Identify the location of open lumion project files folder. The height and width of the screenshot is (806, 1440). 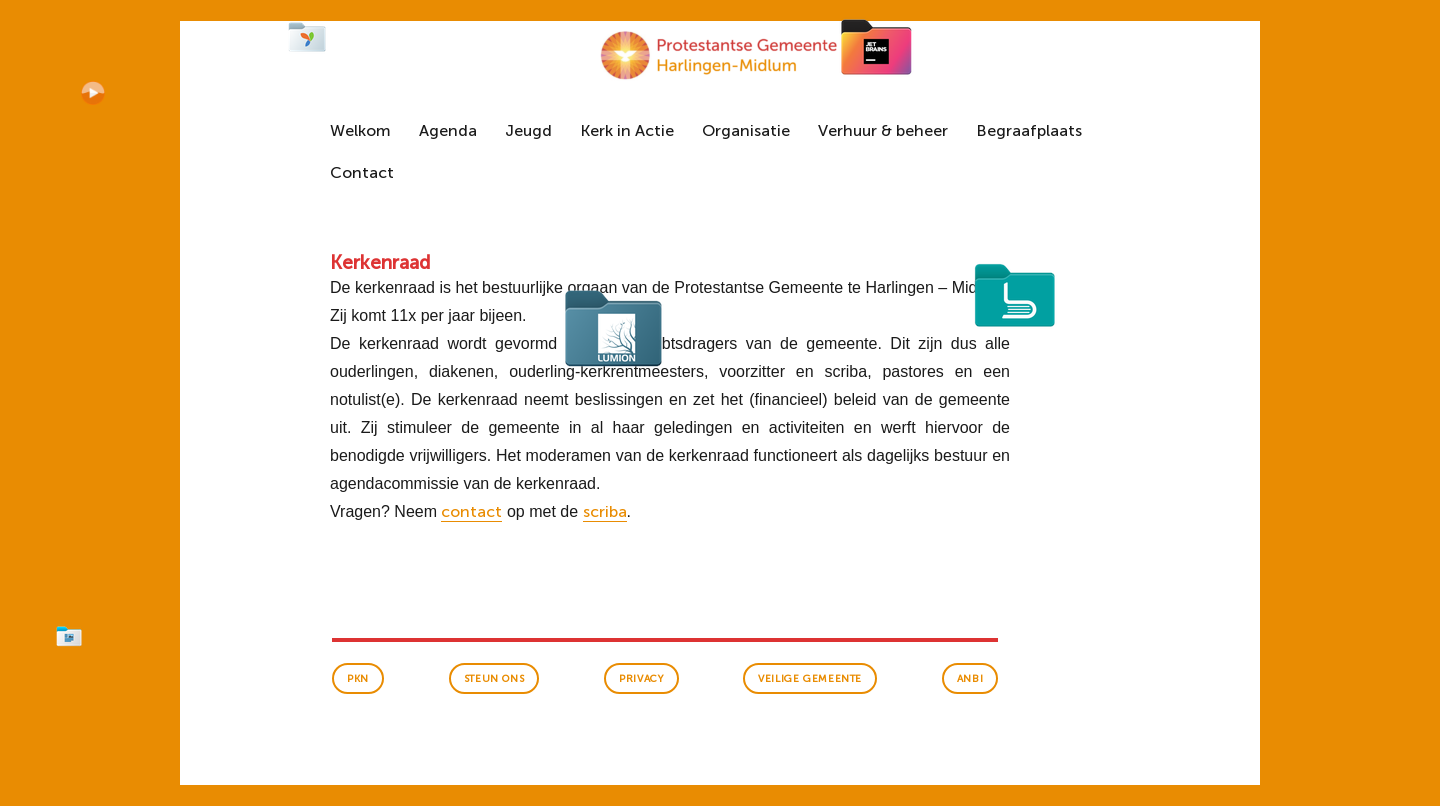
(613, 331).